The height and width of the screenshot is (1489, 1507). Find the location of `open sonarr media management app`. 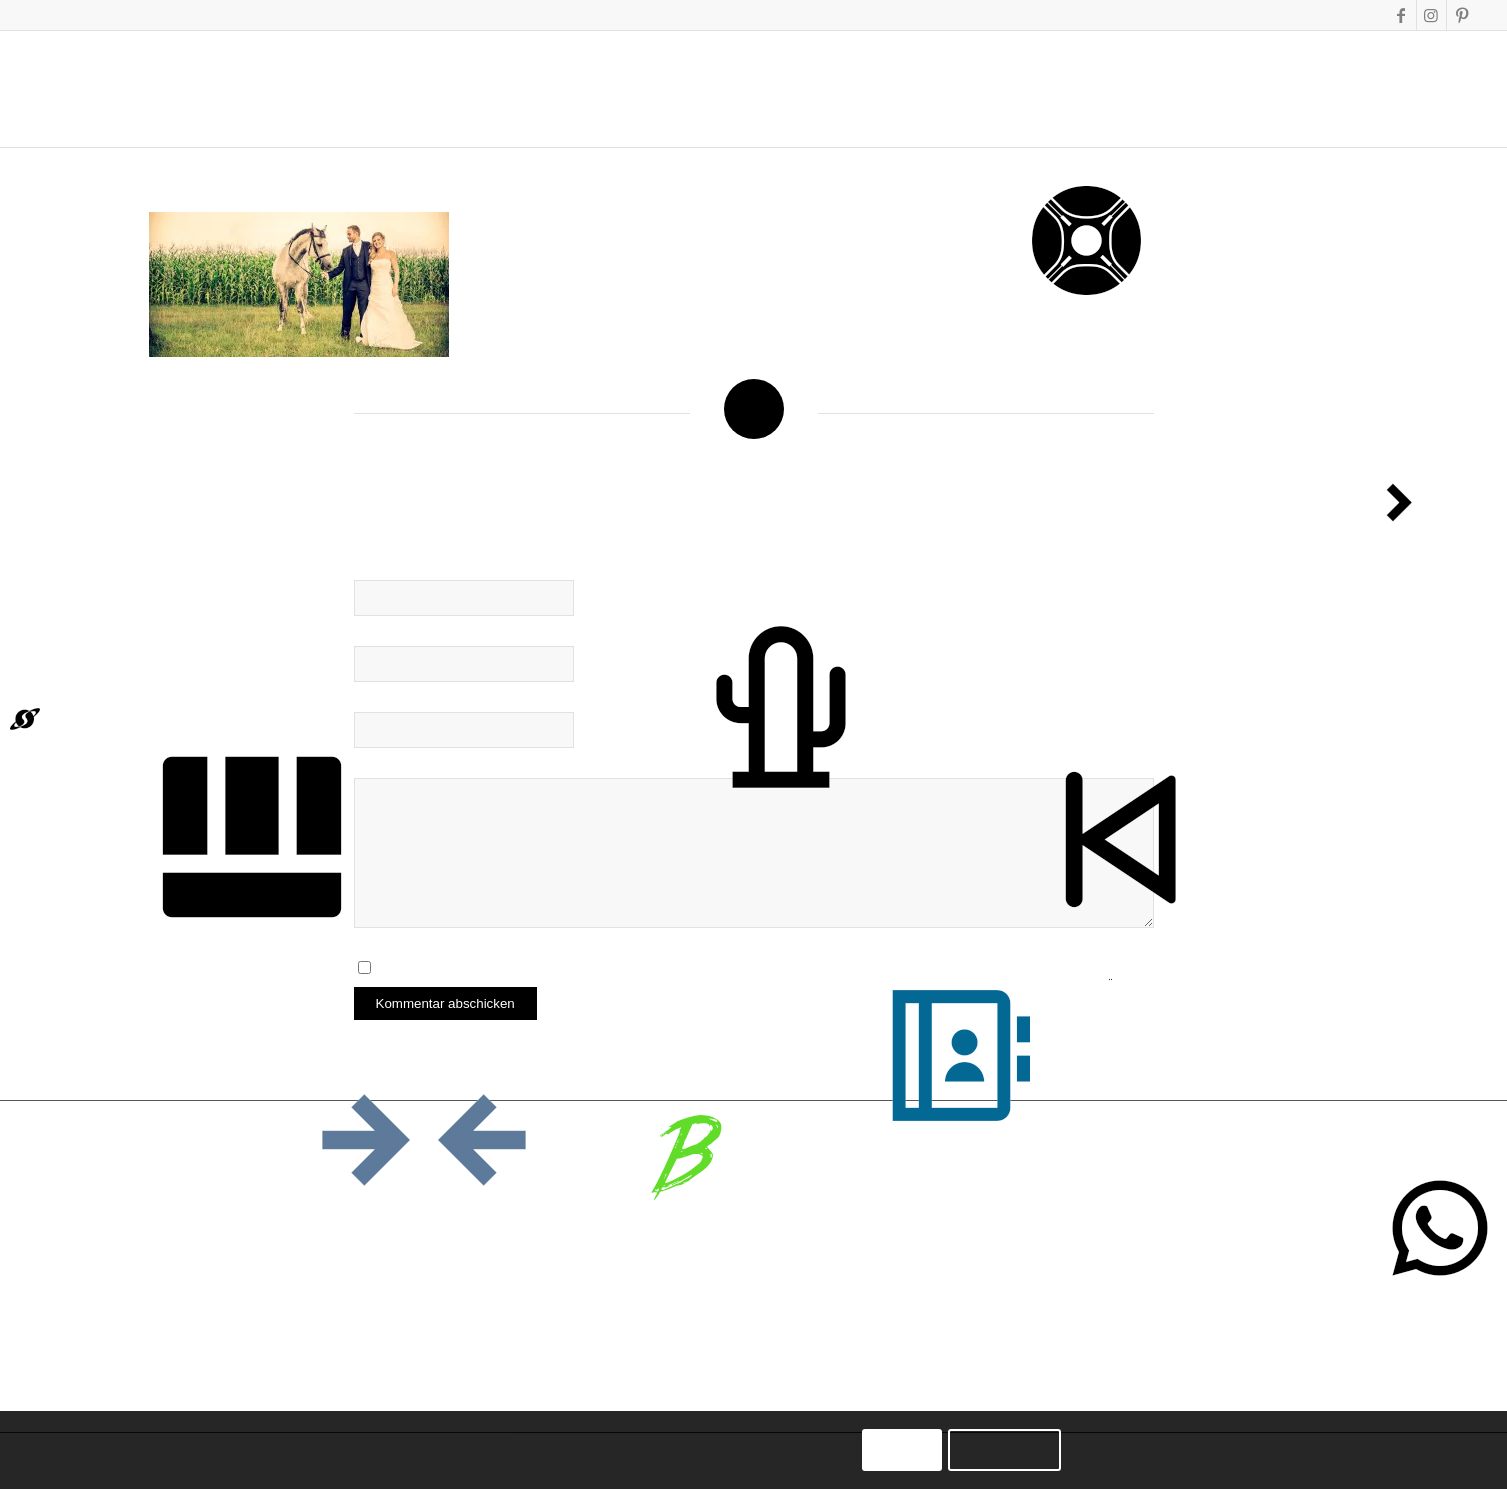

open sonarr media management app is located at coordinates (1086, 240).